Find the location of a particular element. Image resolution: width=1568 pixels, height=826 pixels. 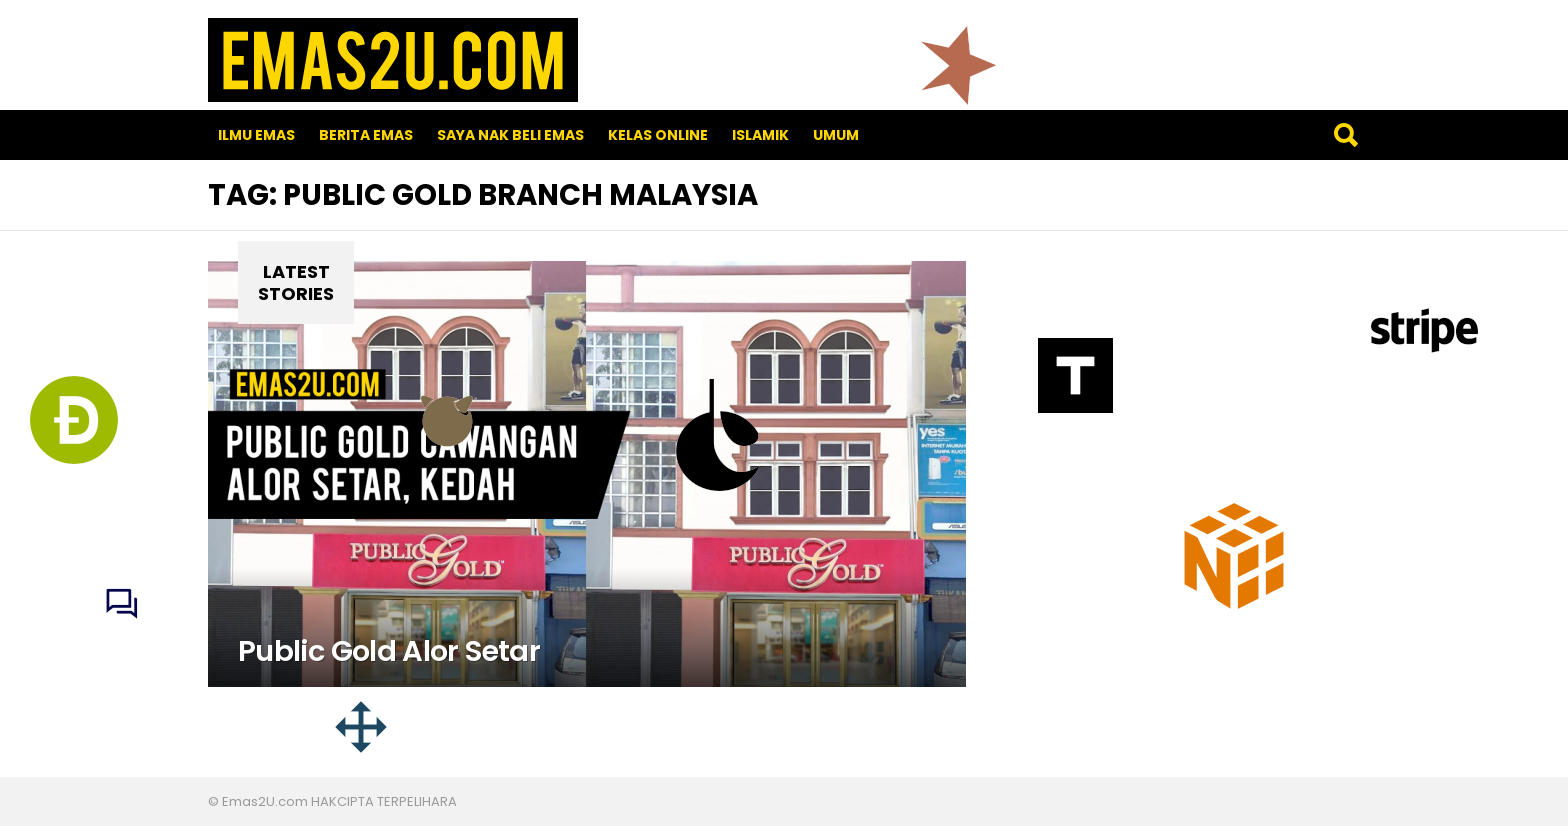

link to CNES (French space agency) website is located at coordinates (718, 435).